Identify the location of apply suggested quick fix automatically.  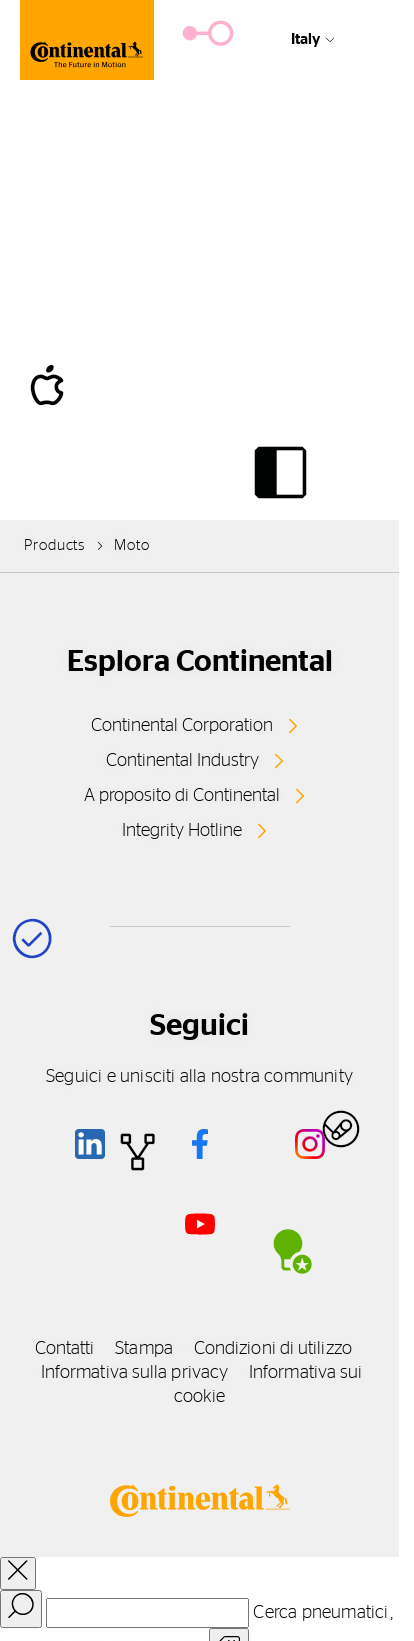
(289, 1251).